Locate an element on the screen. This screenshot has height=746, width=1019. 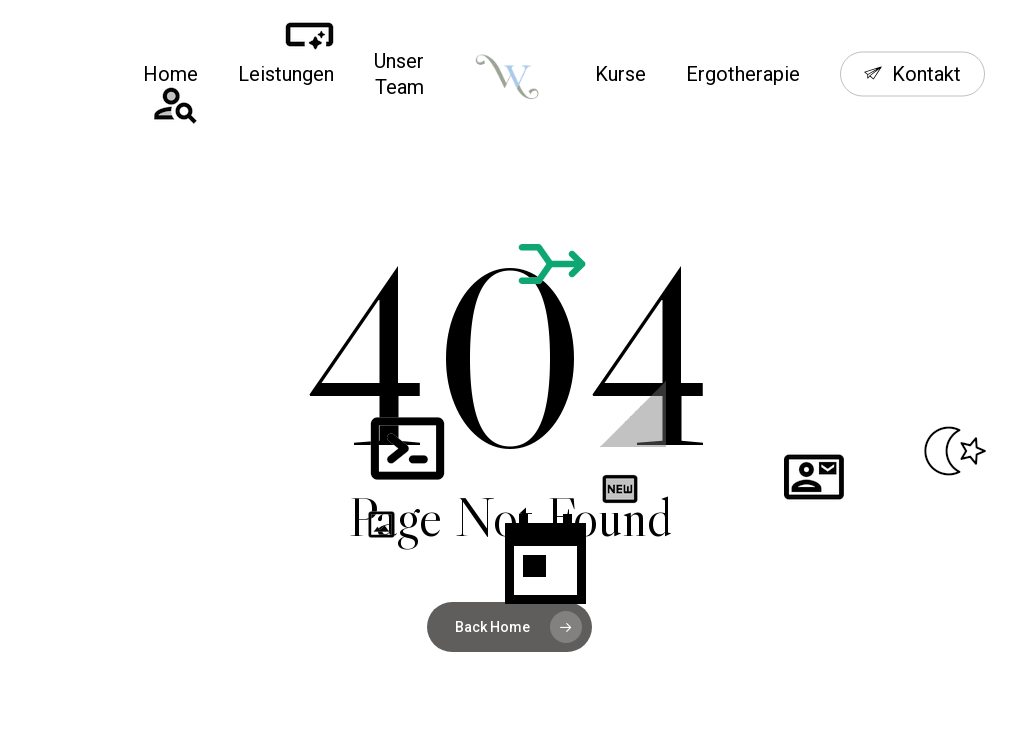
indicates no cellular signal is located at coordinates (633, 414).